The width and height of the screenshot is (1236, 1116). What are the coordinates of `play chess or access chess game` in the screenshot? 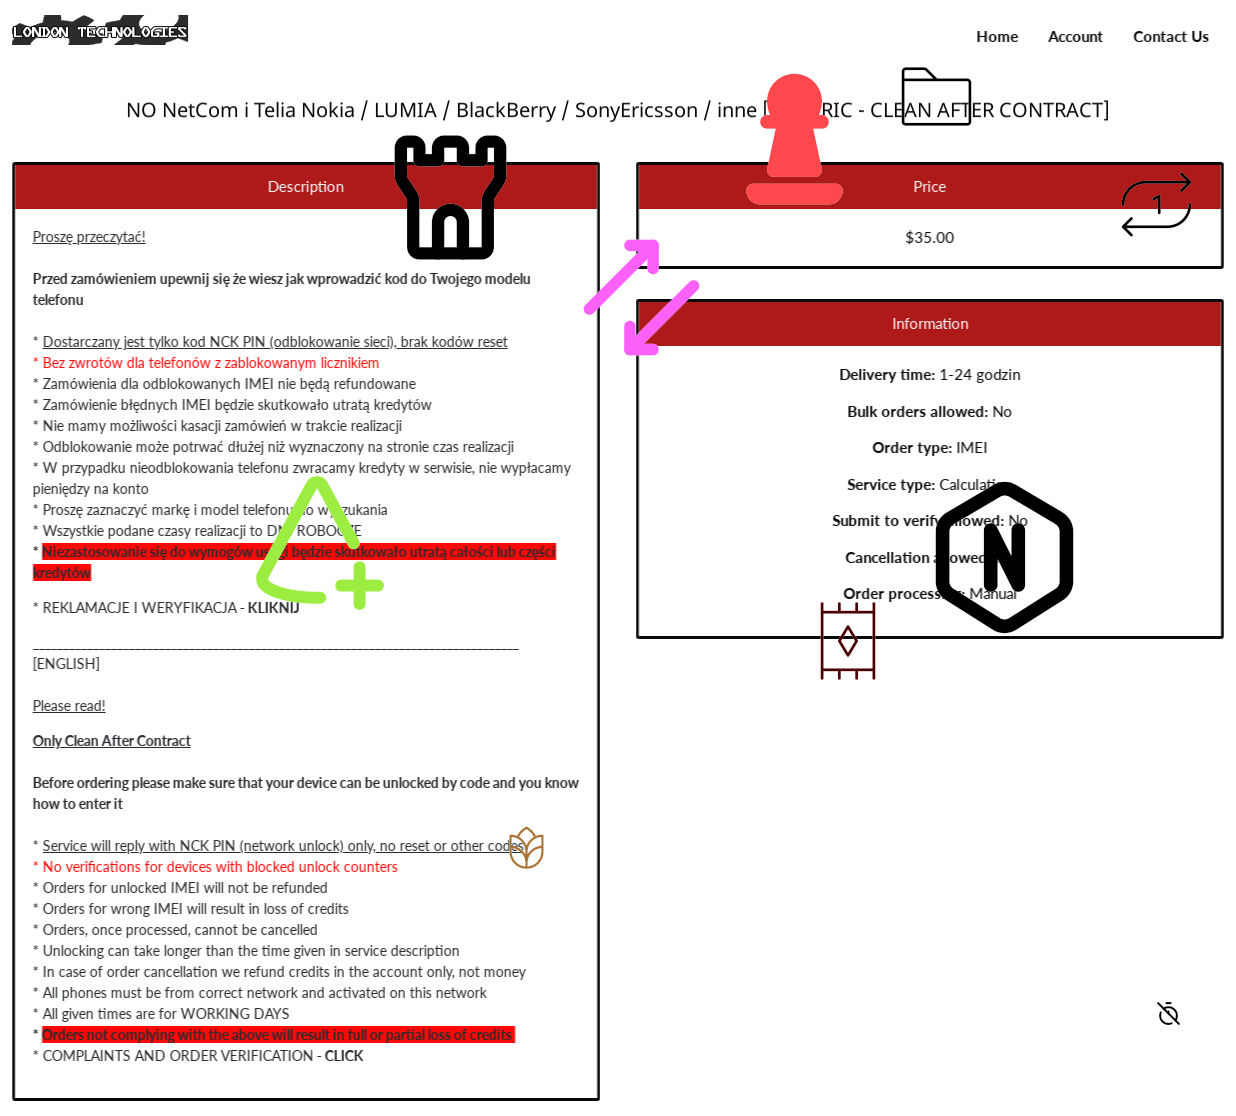 It's located at (794, 142).